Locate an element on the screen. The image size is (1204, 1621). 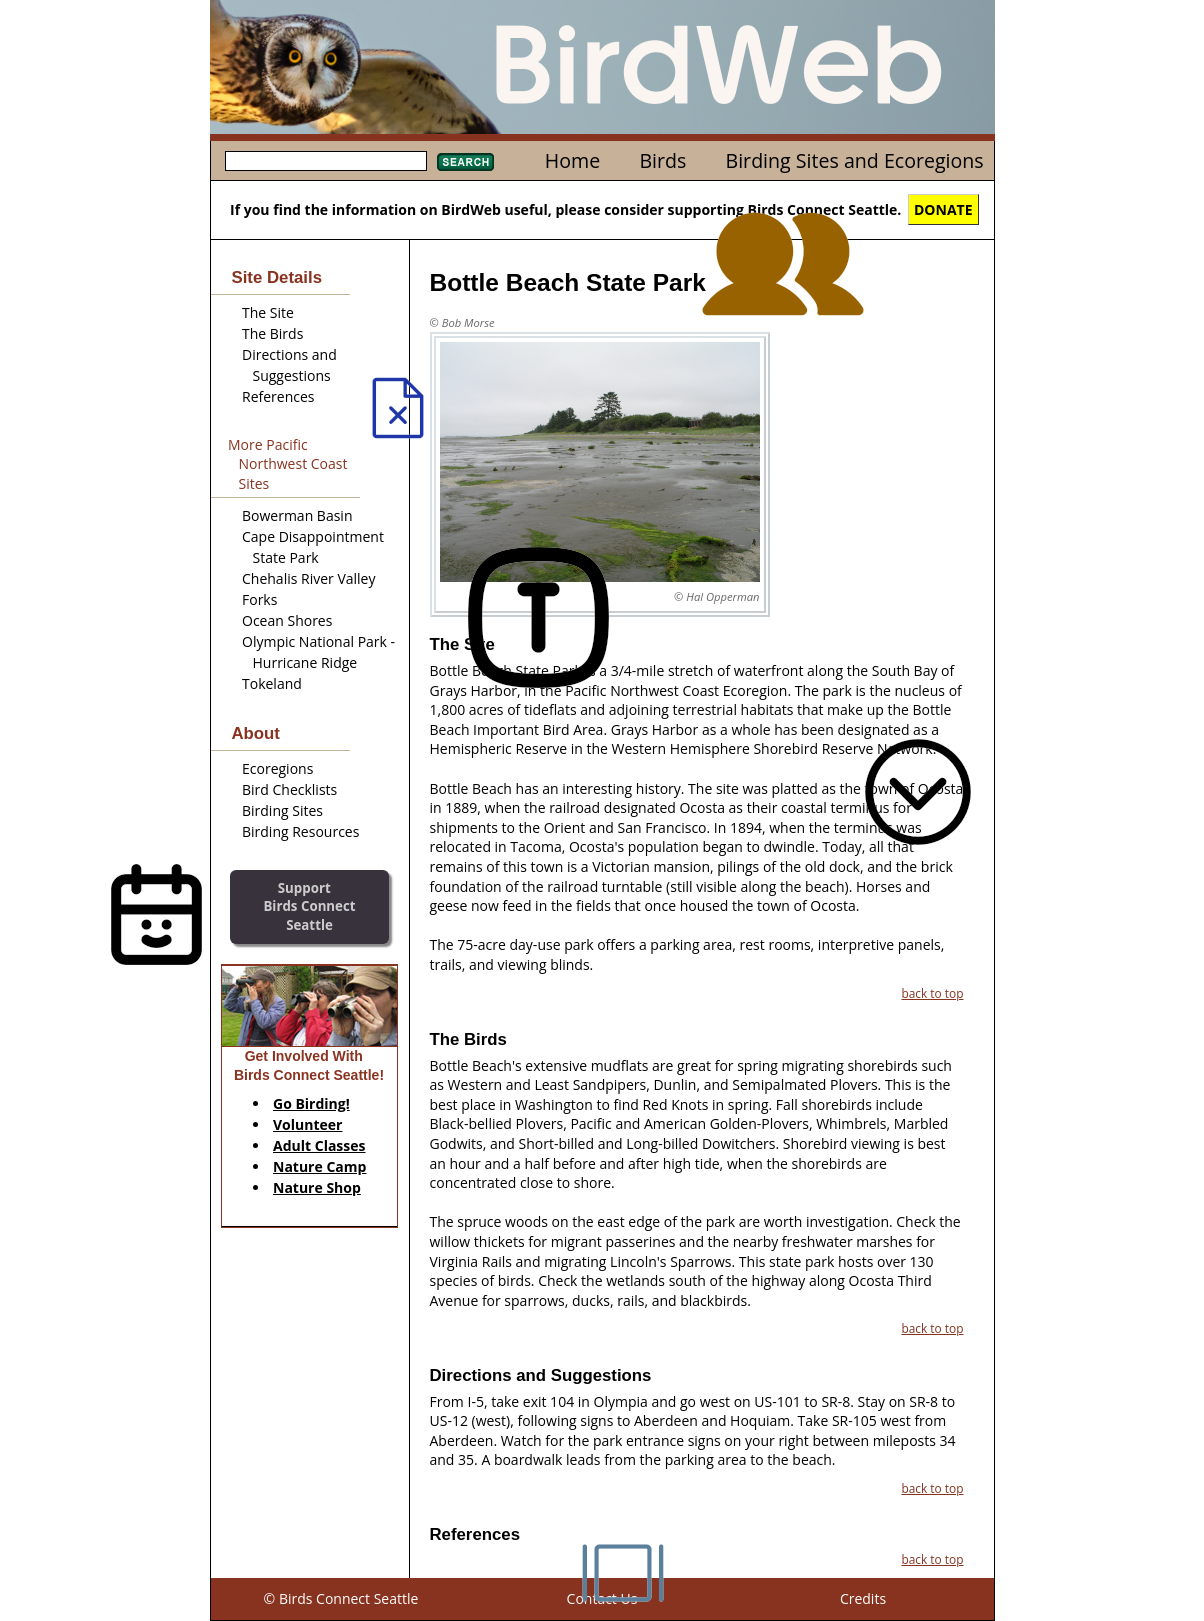
expand to show more content is located at coordinates (918, 792).